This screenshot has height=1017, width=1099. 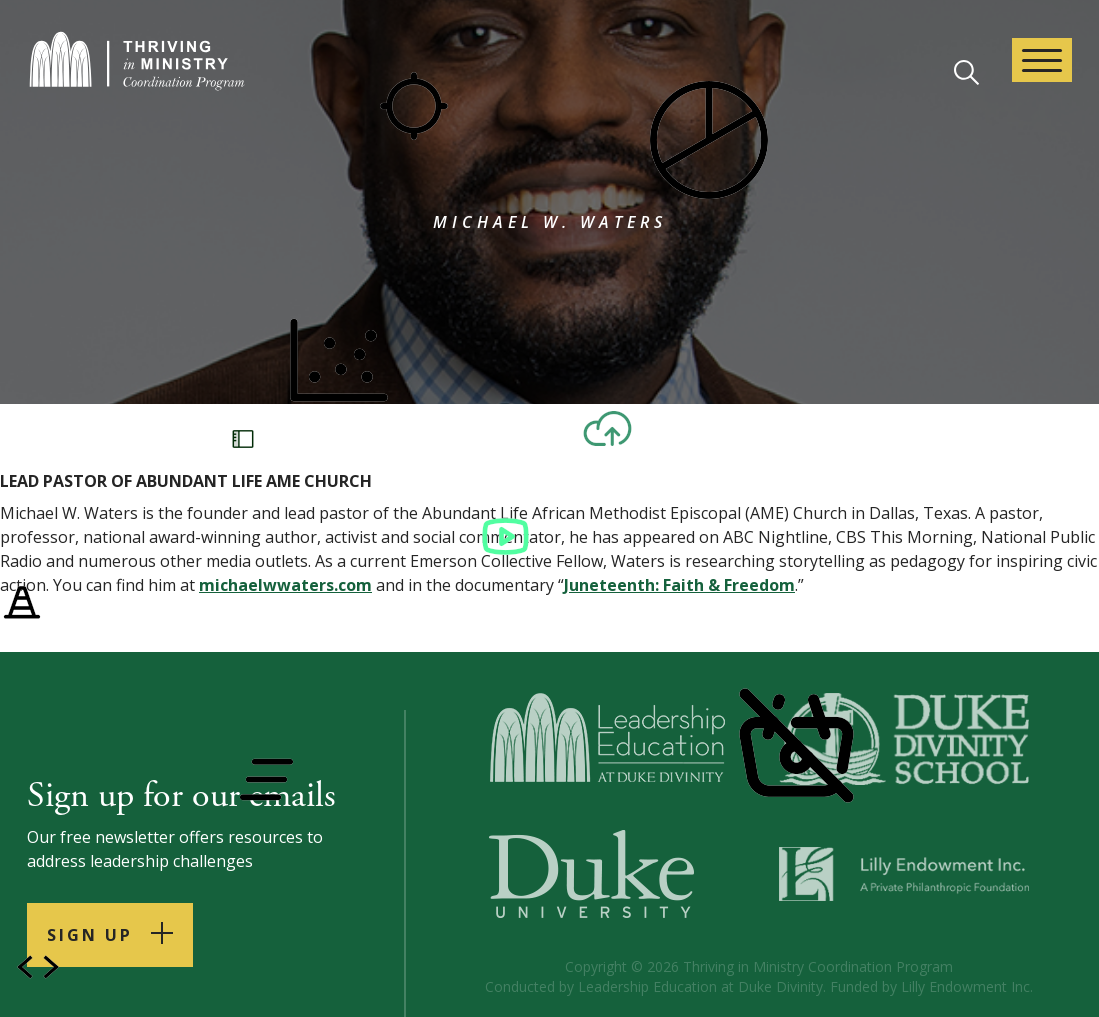 I want to click on upload file to cloud storage, so click(x=607, y=428).